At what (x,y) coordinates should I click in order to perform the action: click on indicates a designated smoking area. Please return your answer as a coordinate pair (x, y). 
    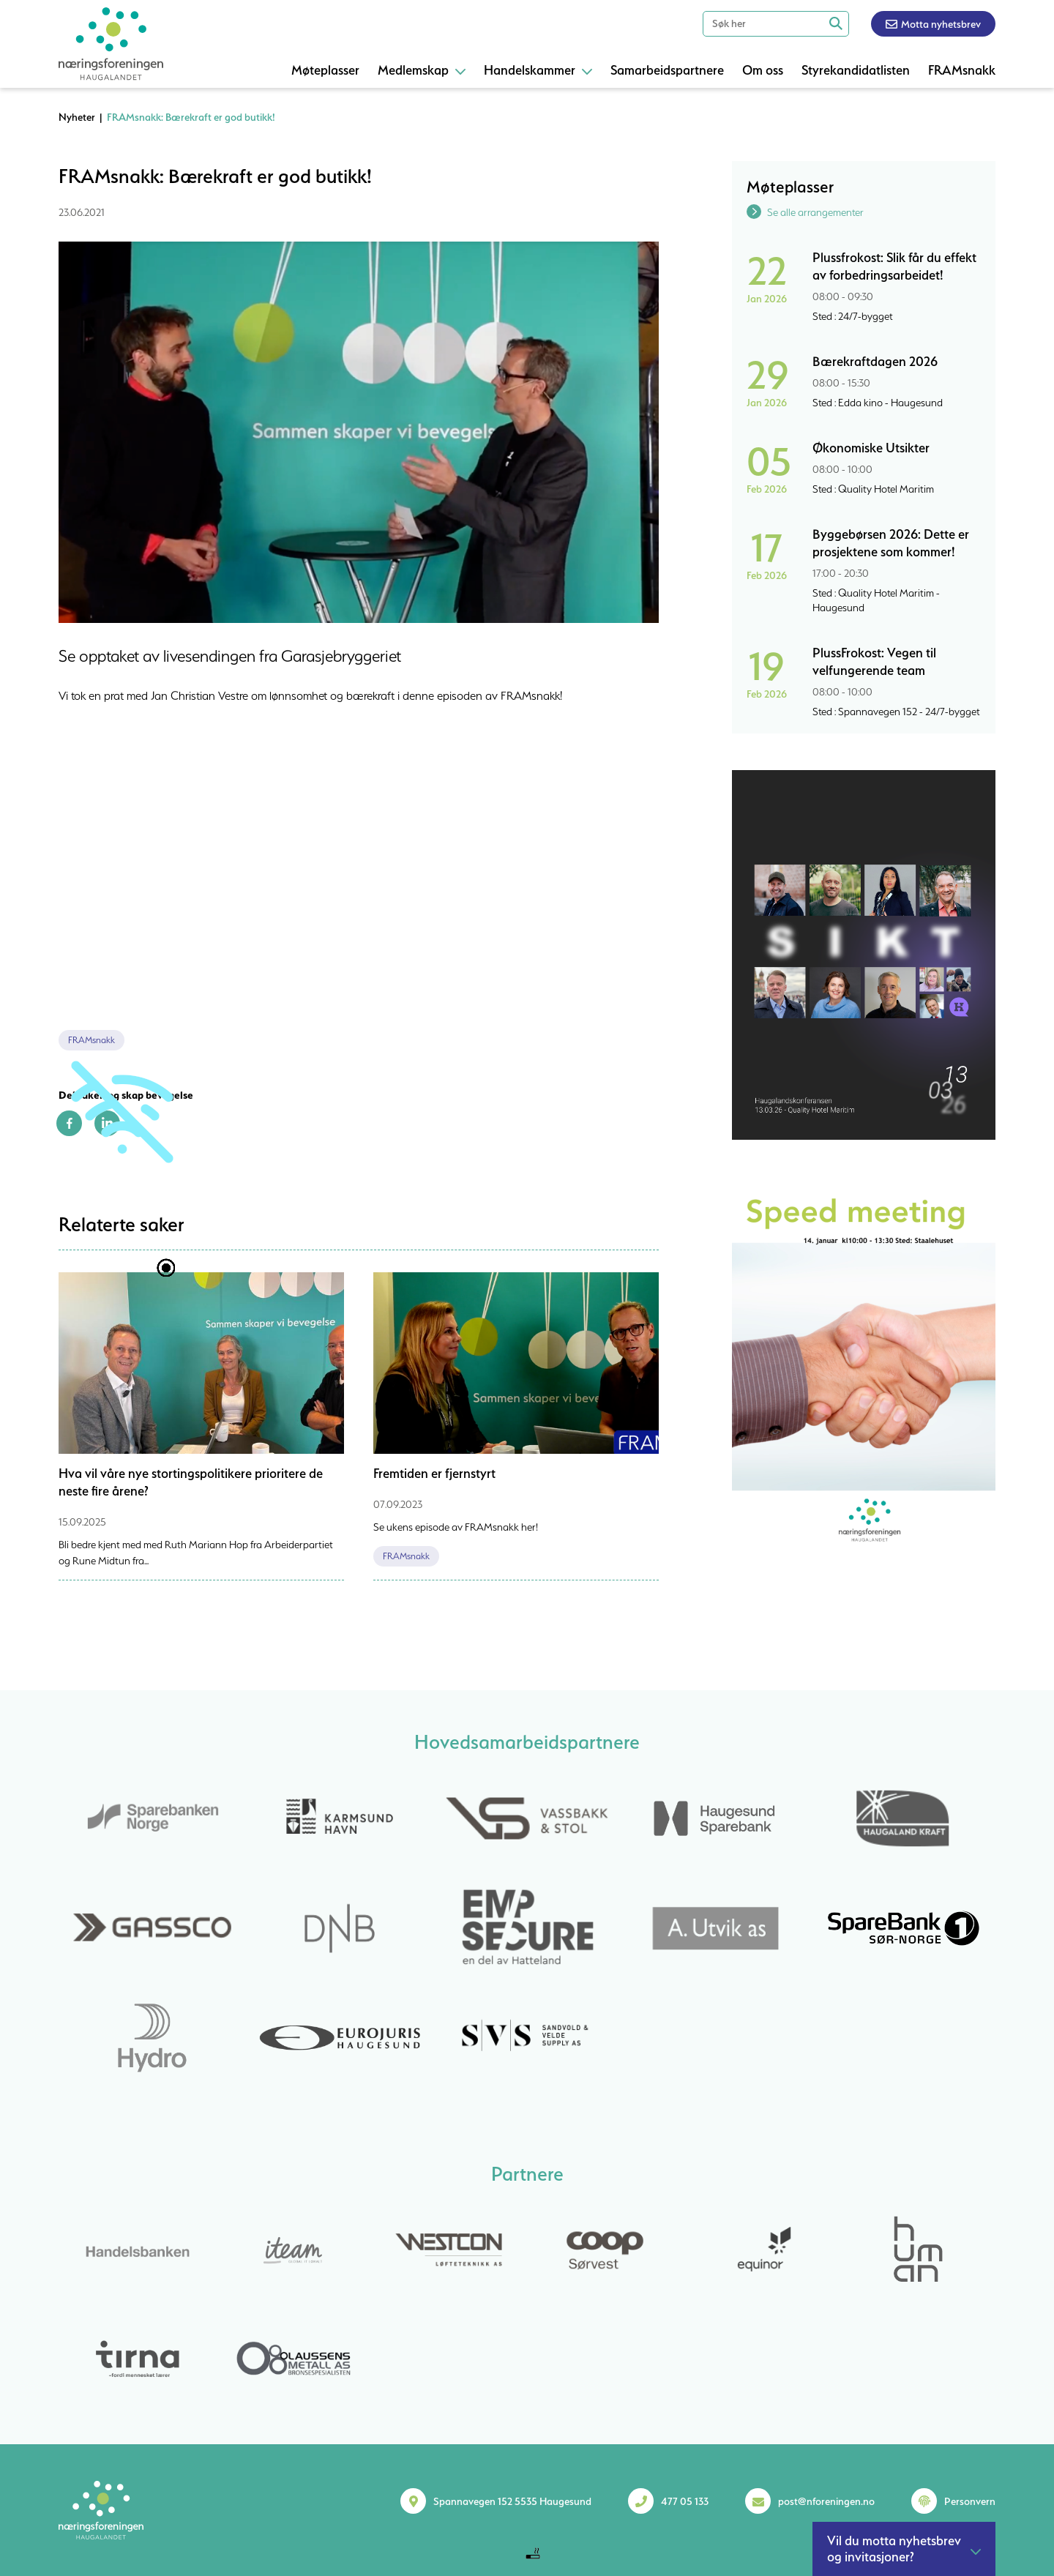
    Looking at the image, I should click on (533, 2555).